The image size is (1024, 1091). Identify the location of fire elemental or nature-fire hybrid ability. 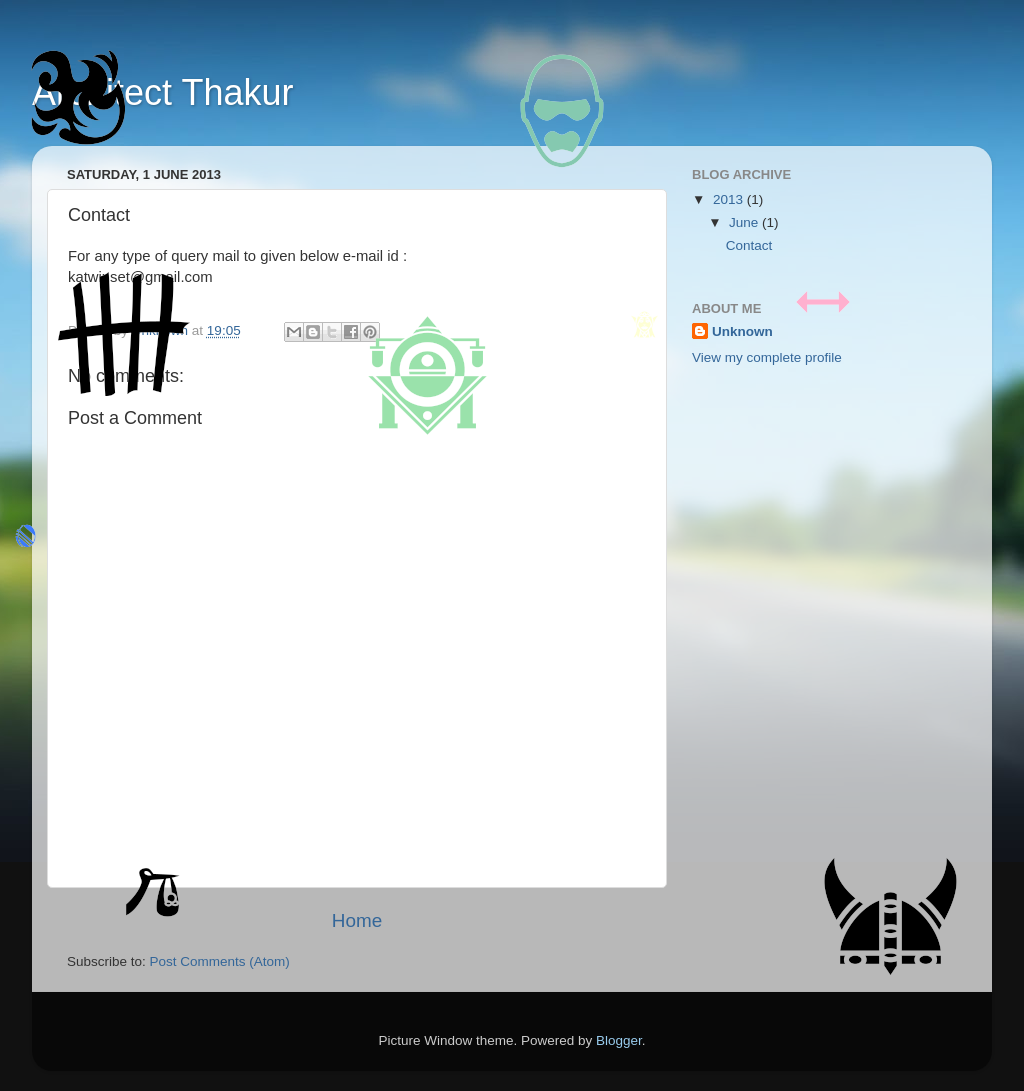
(78, 97).